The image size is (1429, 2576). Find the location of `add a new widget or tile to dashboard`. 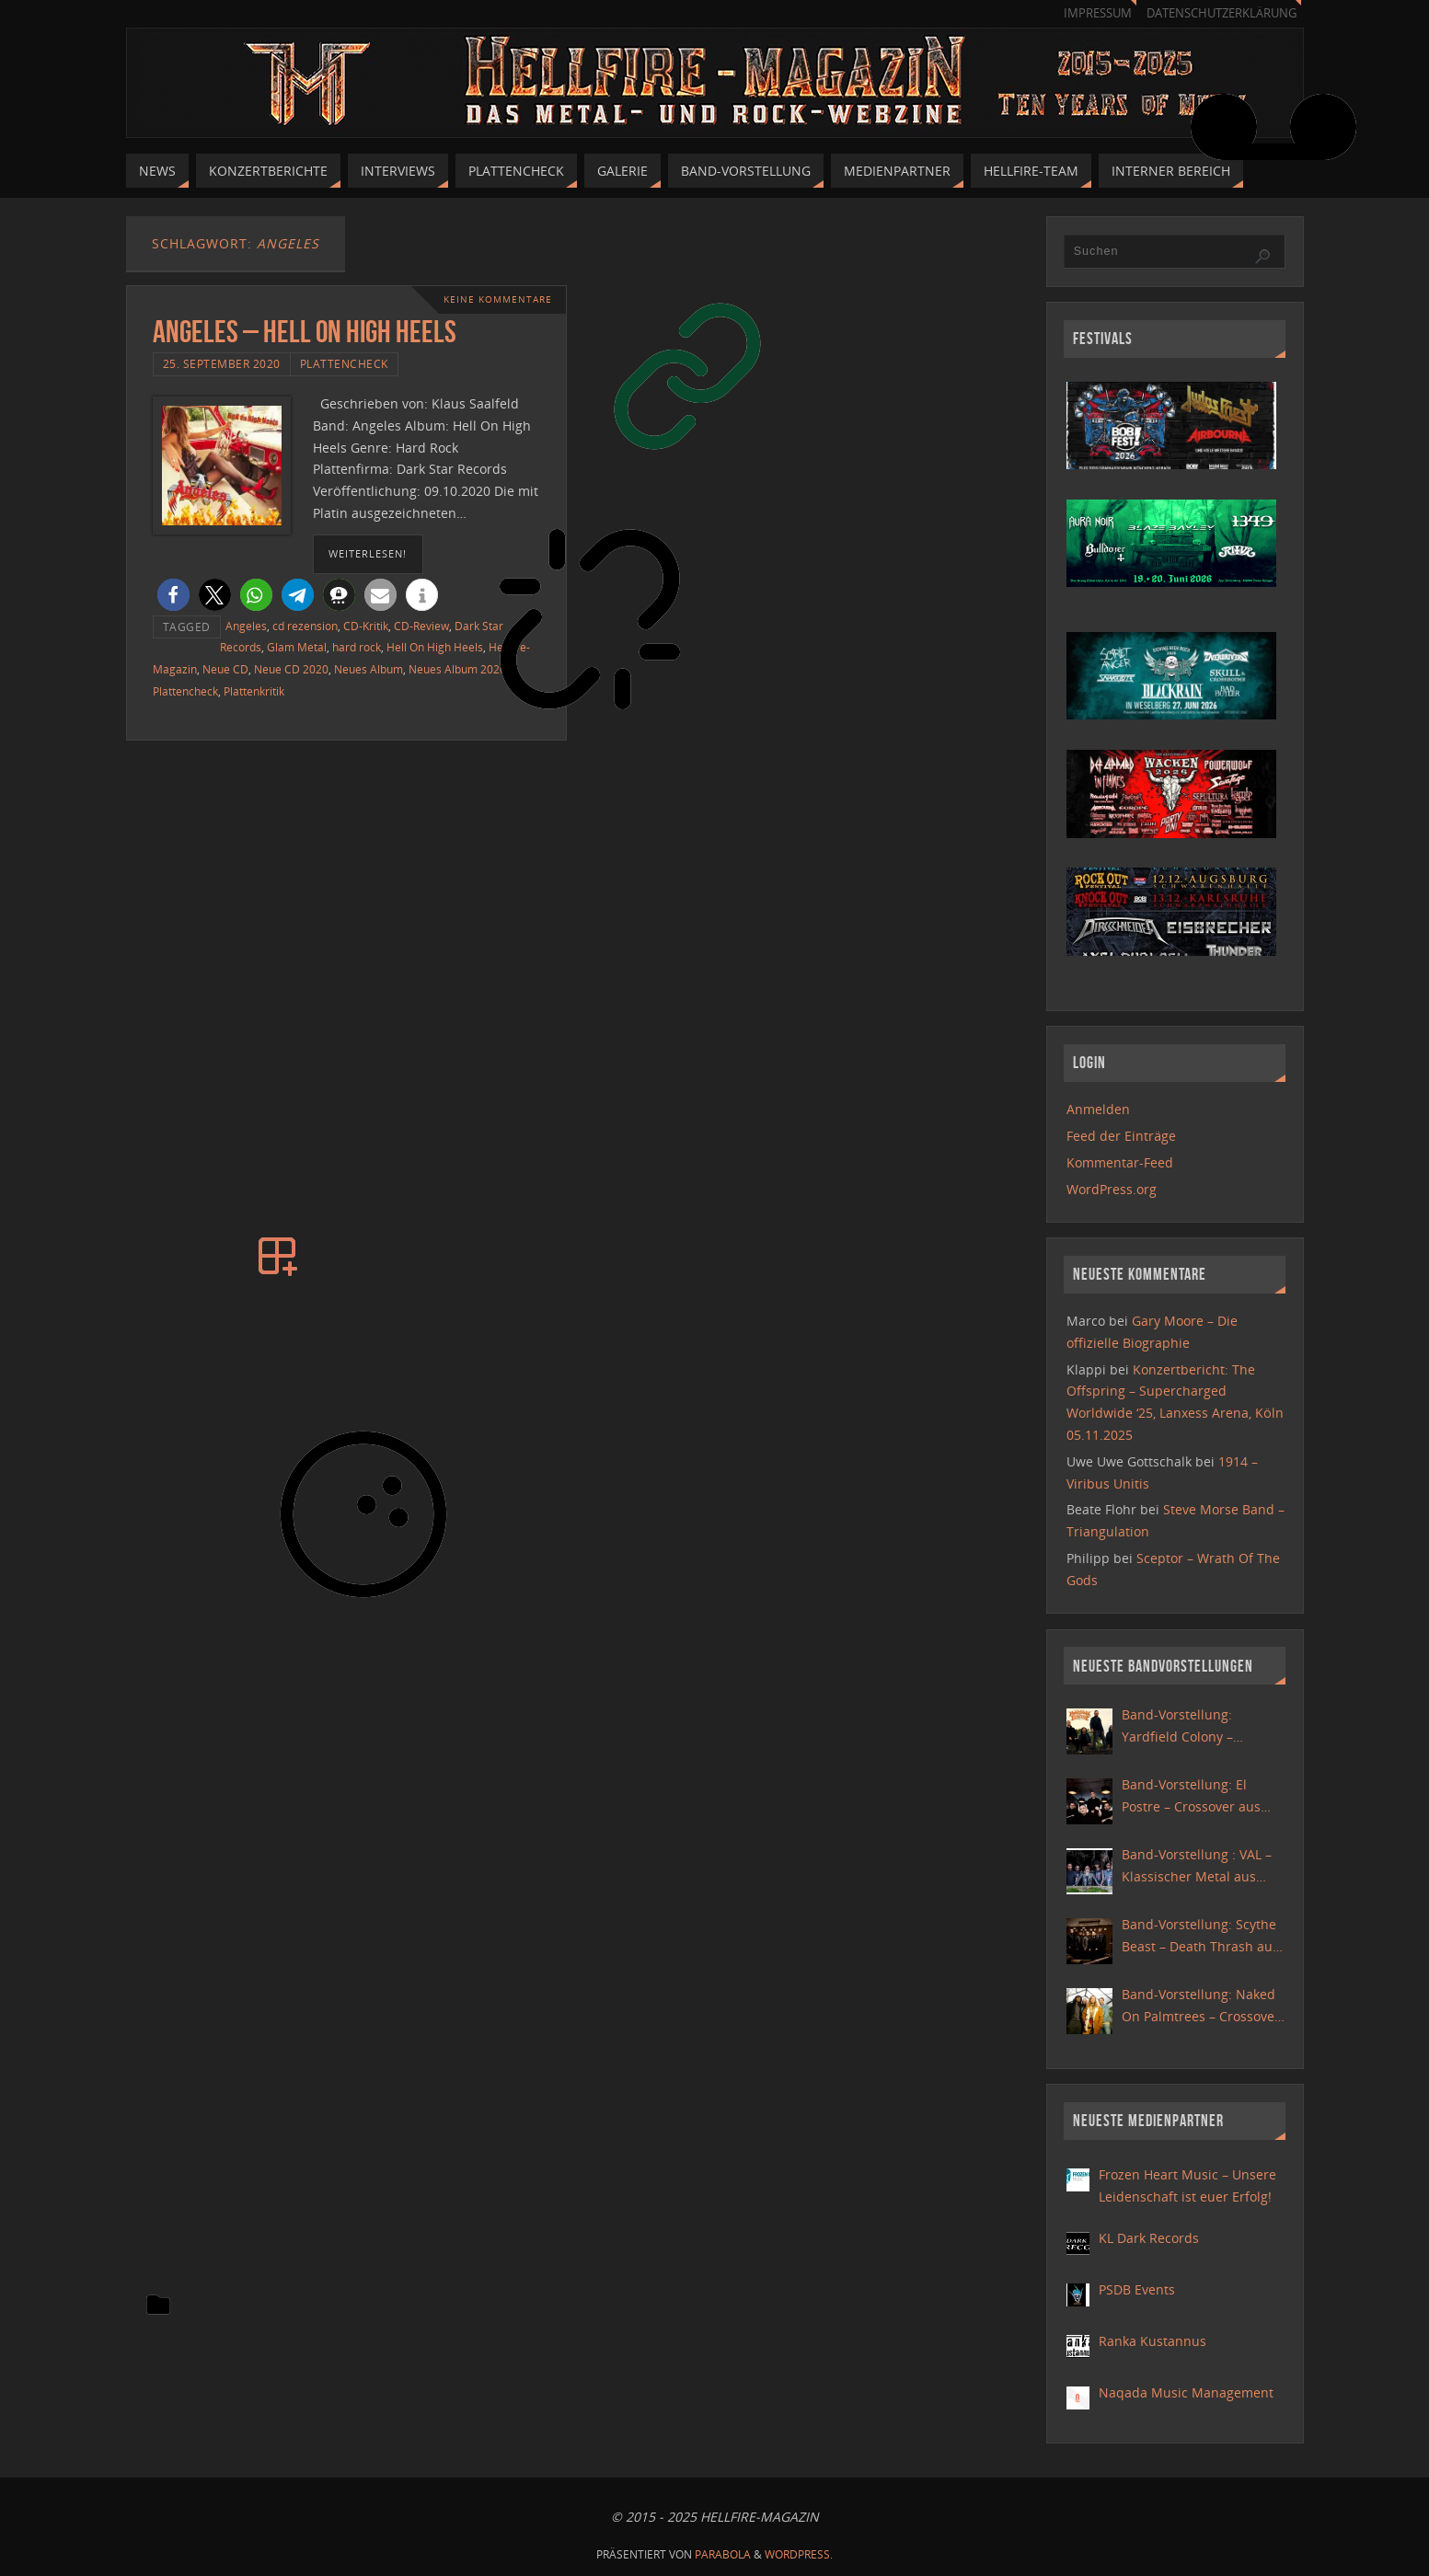

add a new widget or tile to dashboard is located at coordinates (277, 1256).